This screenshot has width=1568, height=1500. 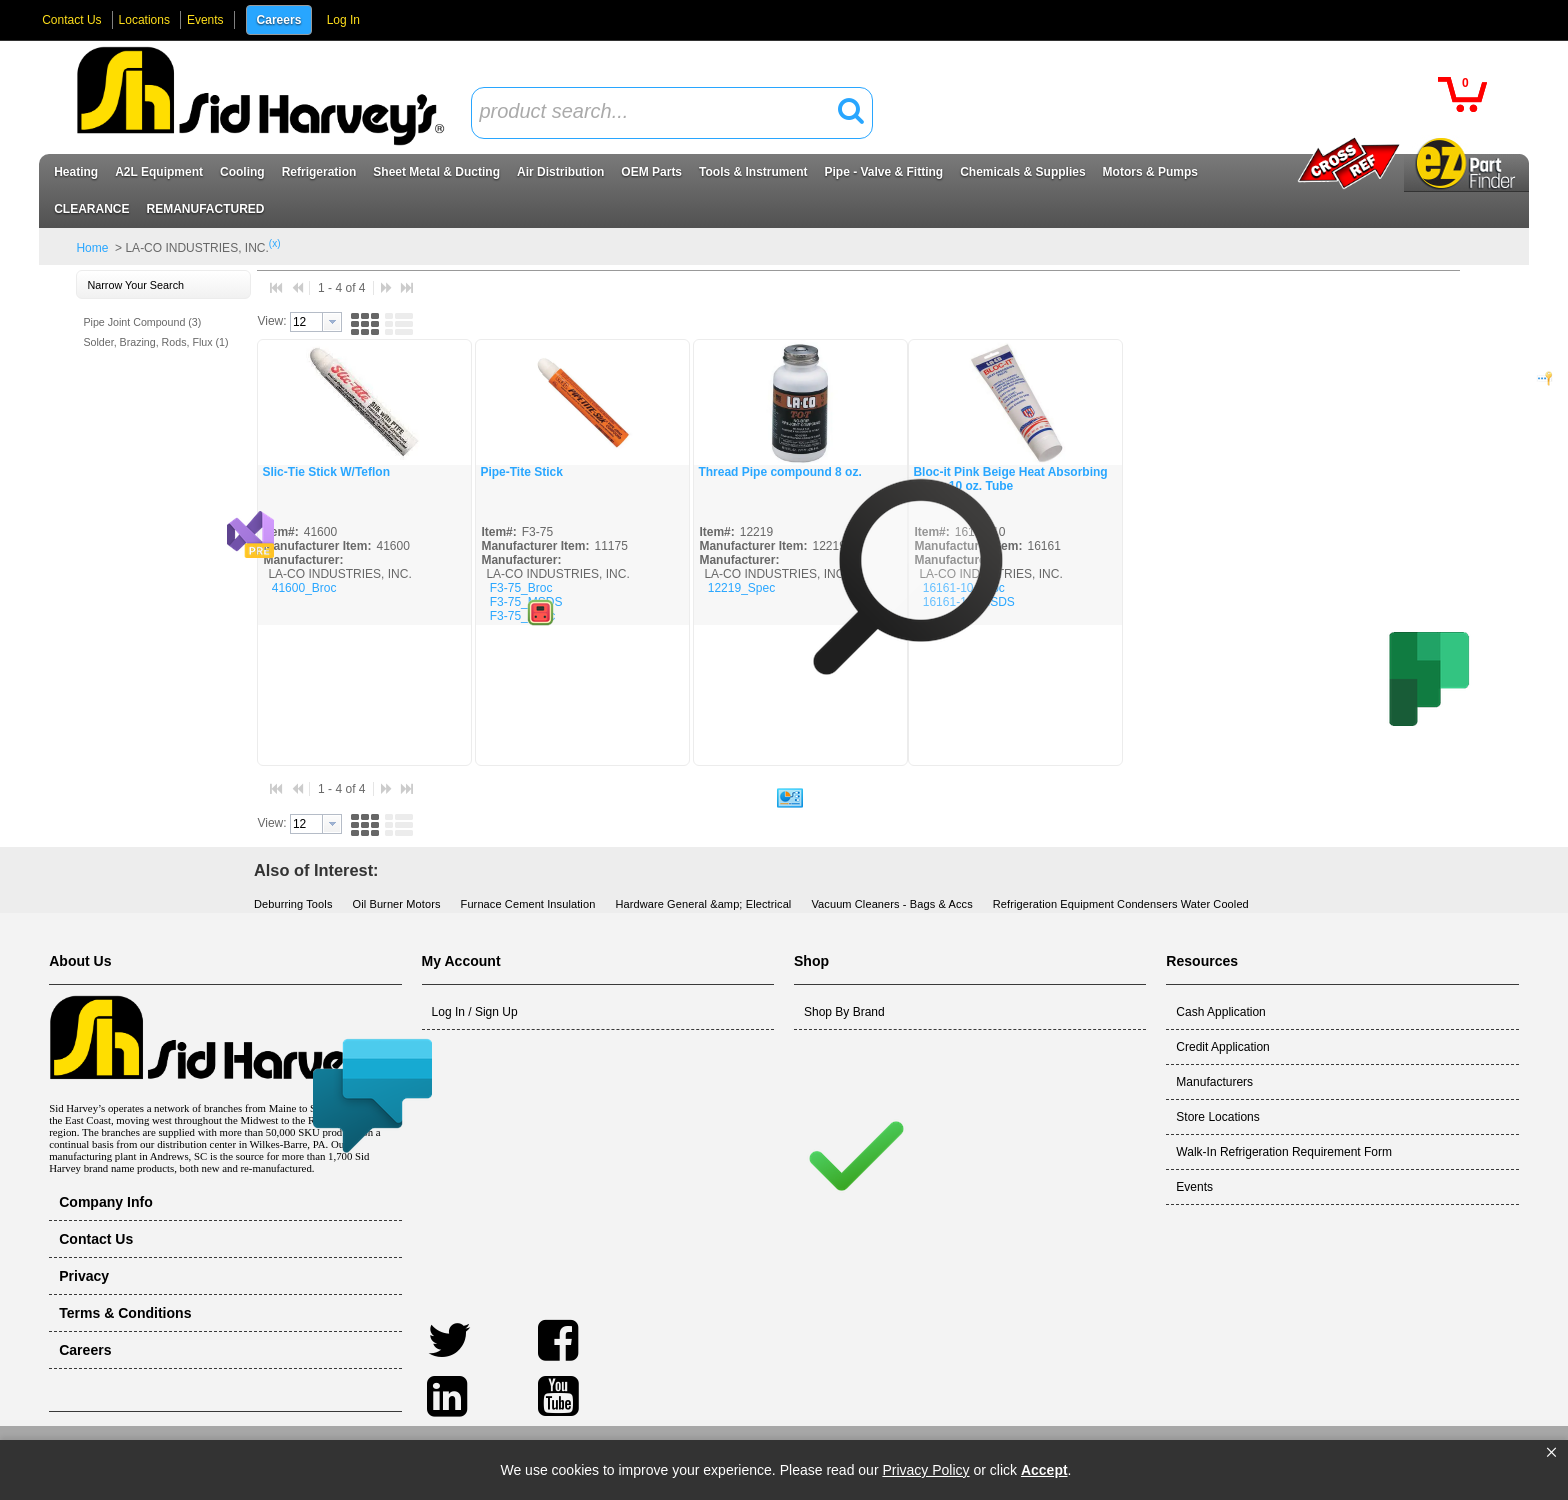 I want to click on open microsoft planner app, so click(x=1429, y=679).